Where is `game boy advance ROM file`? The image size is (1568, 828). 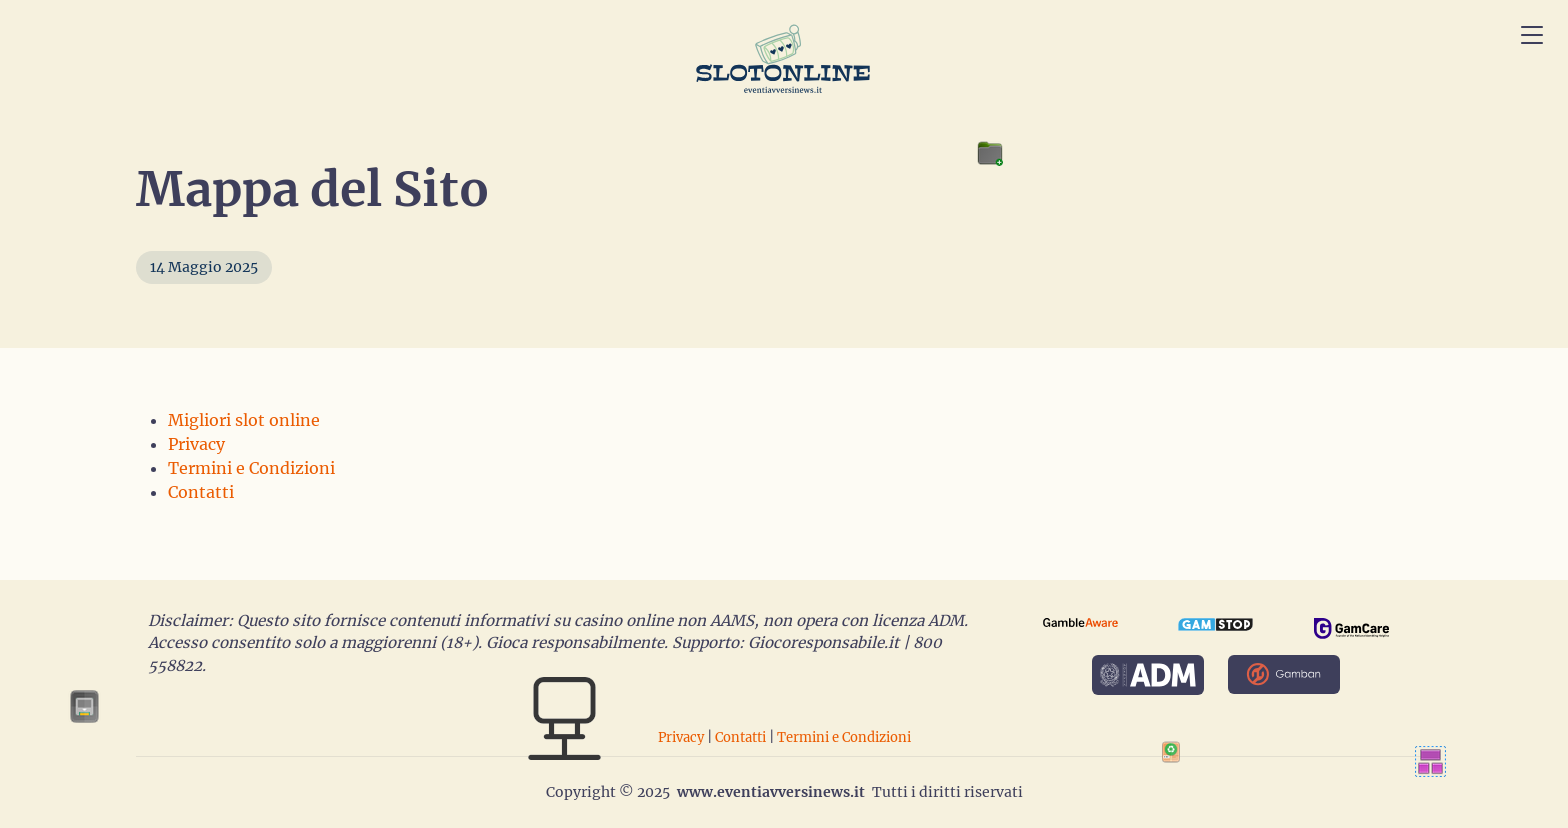
game boy advance ROM file is located at coordinates (84, 706).